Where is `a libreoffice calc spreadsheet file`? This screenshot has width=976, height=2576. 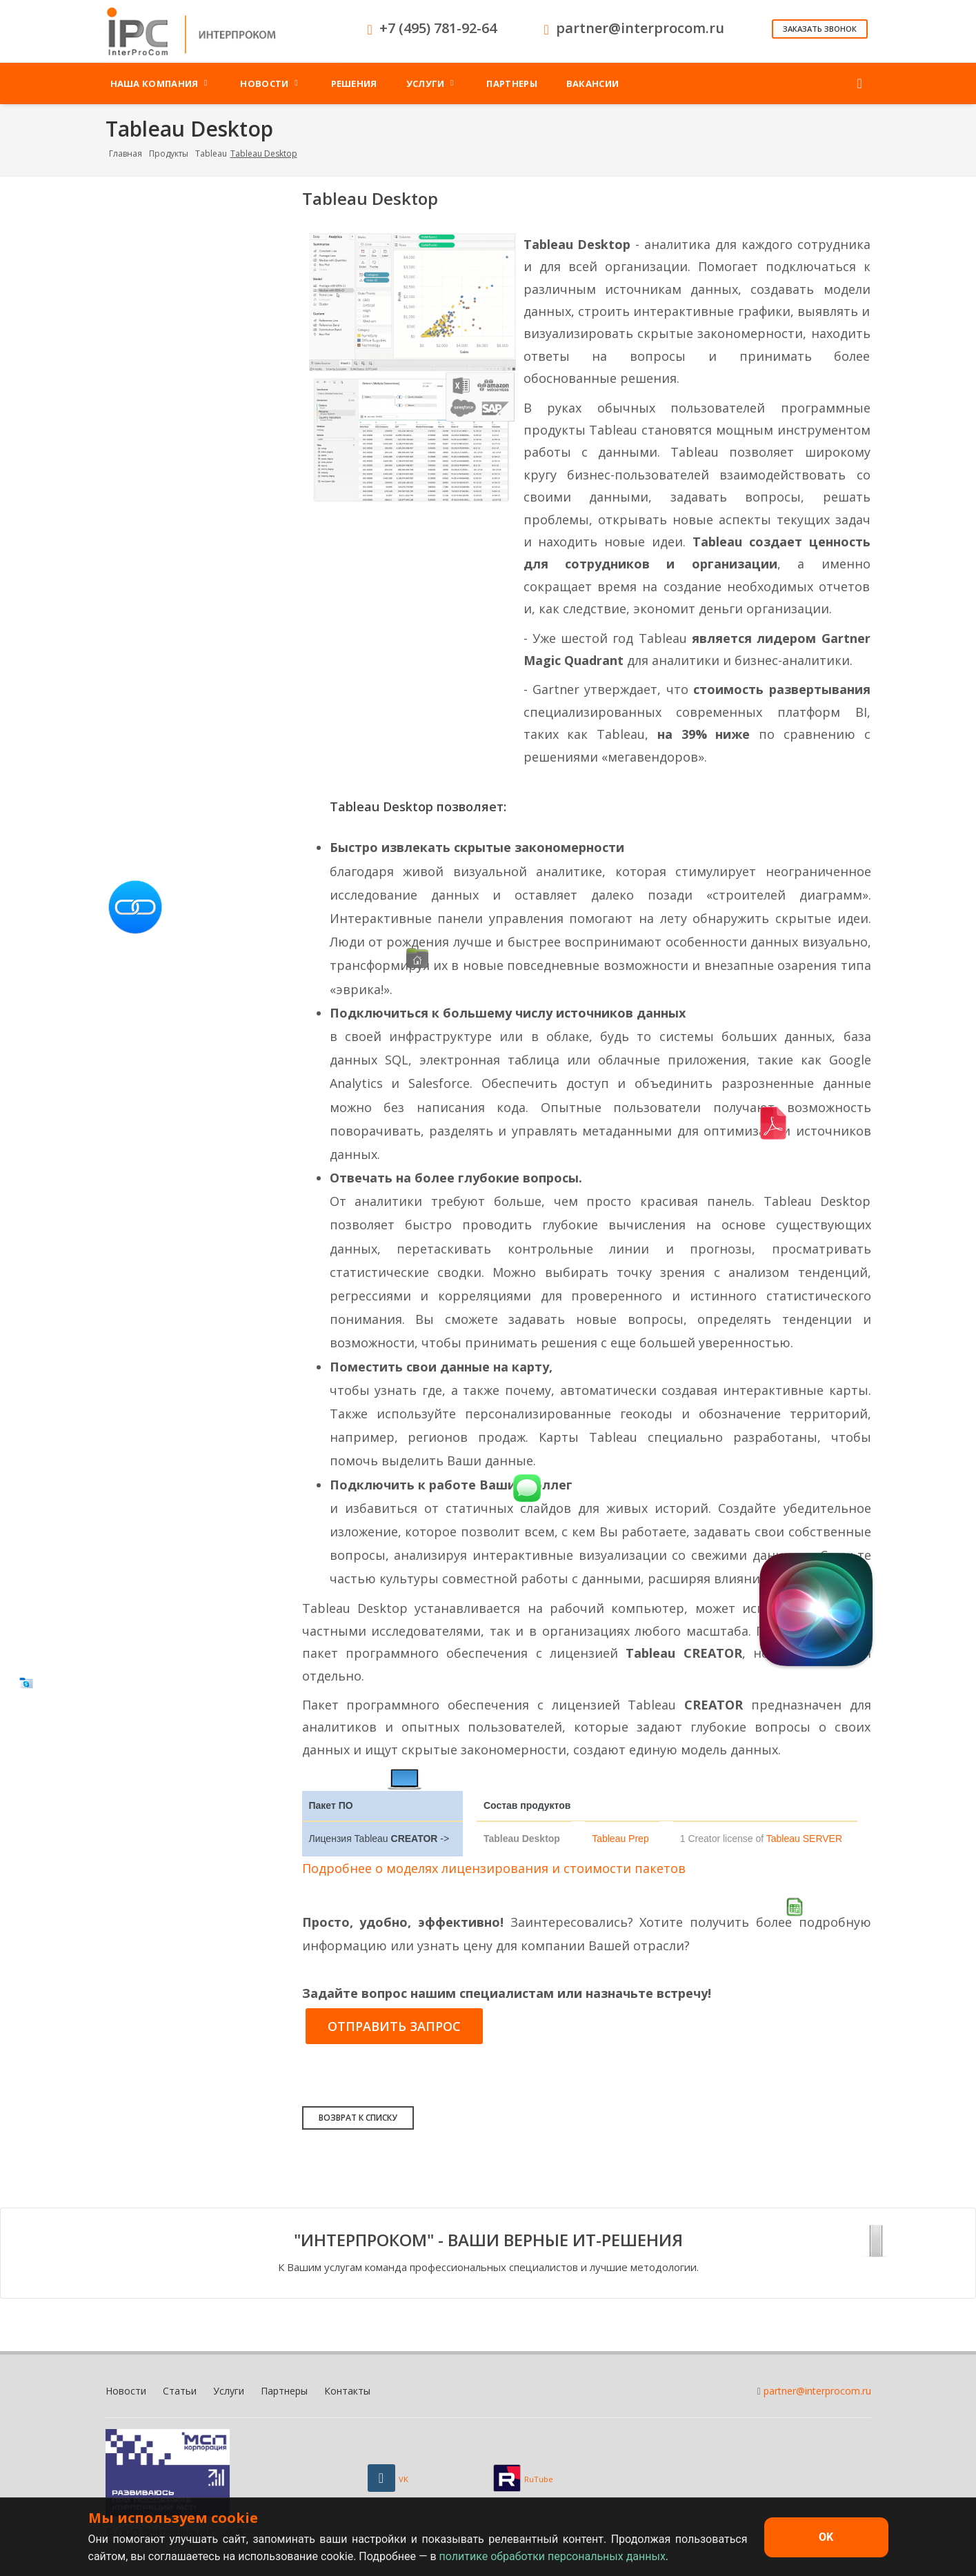
a libreoffice calc spreadsheet file is located at coordinates (795, 1907).